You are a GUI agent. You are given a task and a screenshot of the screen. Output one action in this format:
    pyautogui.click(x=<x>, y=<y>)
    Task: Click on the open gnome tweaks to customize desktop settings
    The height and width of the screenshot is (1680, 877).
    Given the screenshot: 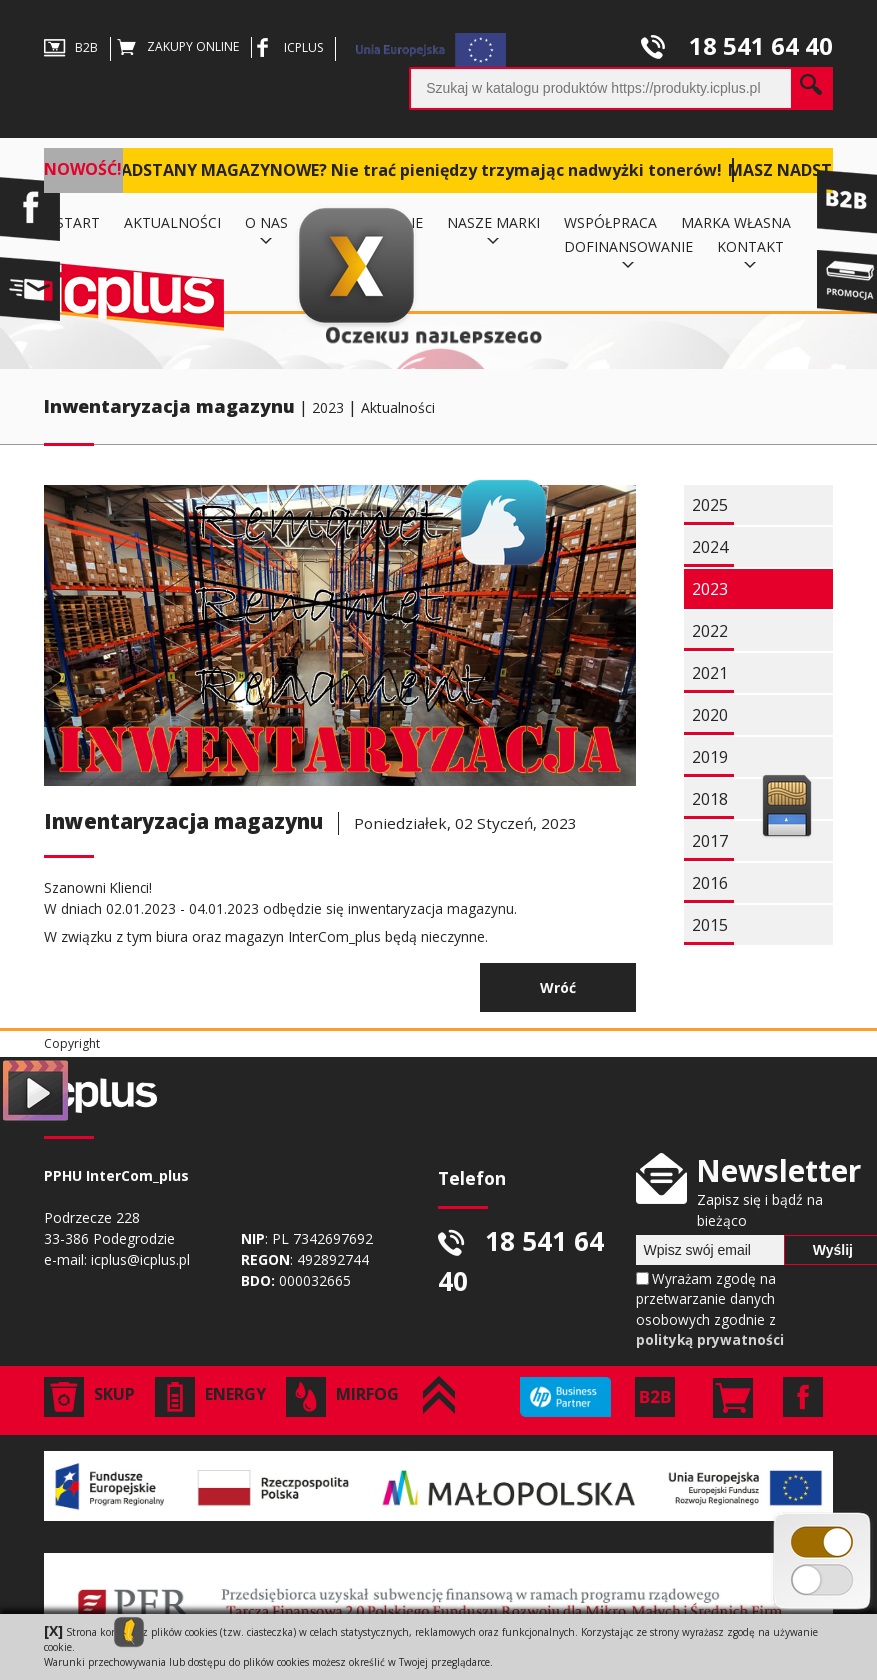 What is the action you would take?
    pyautogui.click(x=822, y=1561)
    